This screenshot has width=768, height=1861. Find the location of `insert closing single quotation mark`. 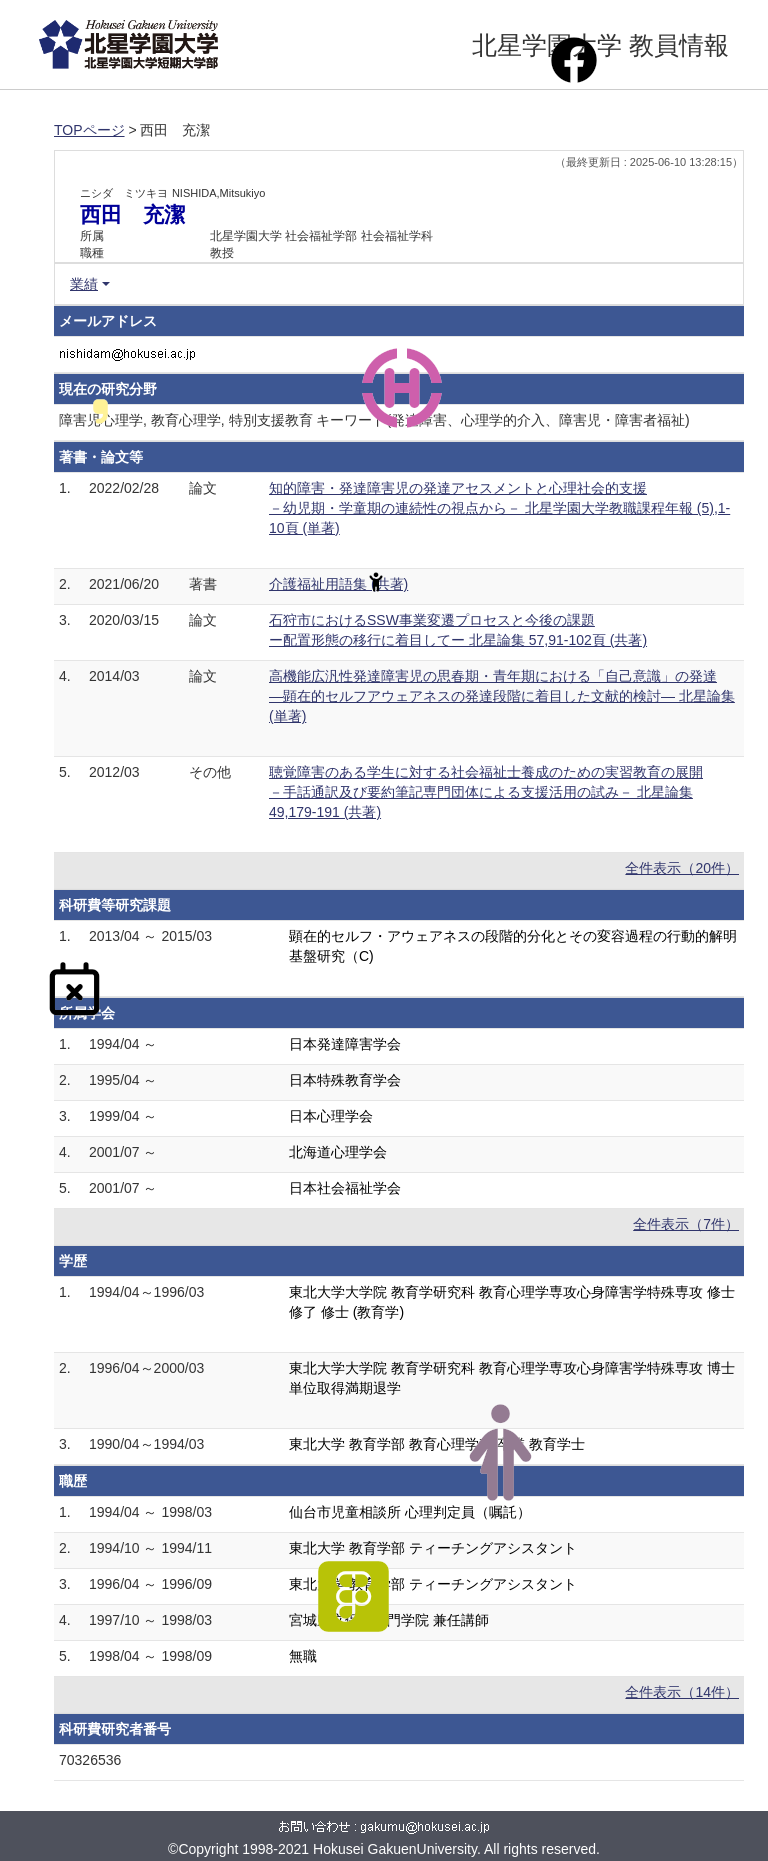

insert closing single quotation mark is located at coordinates (100, 411).